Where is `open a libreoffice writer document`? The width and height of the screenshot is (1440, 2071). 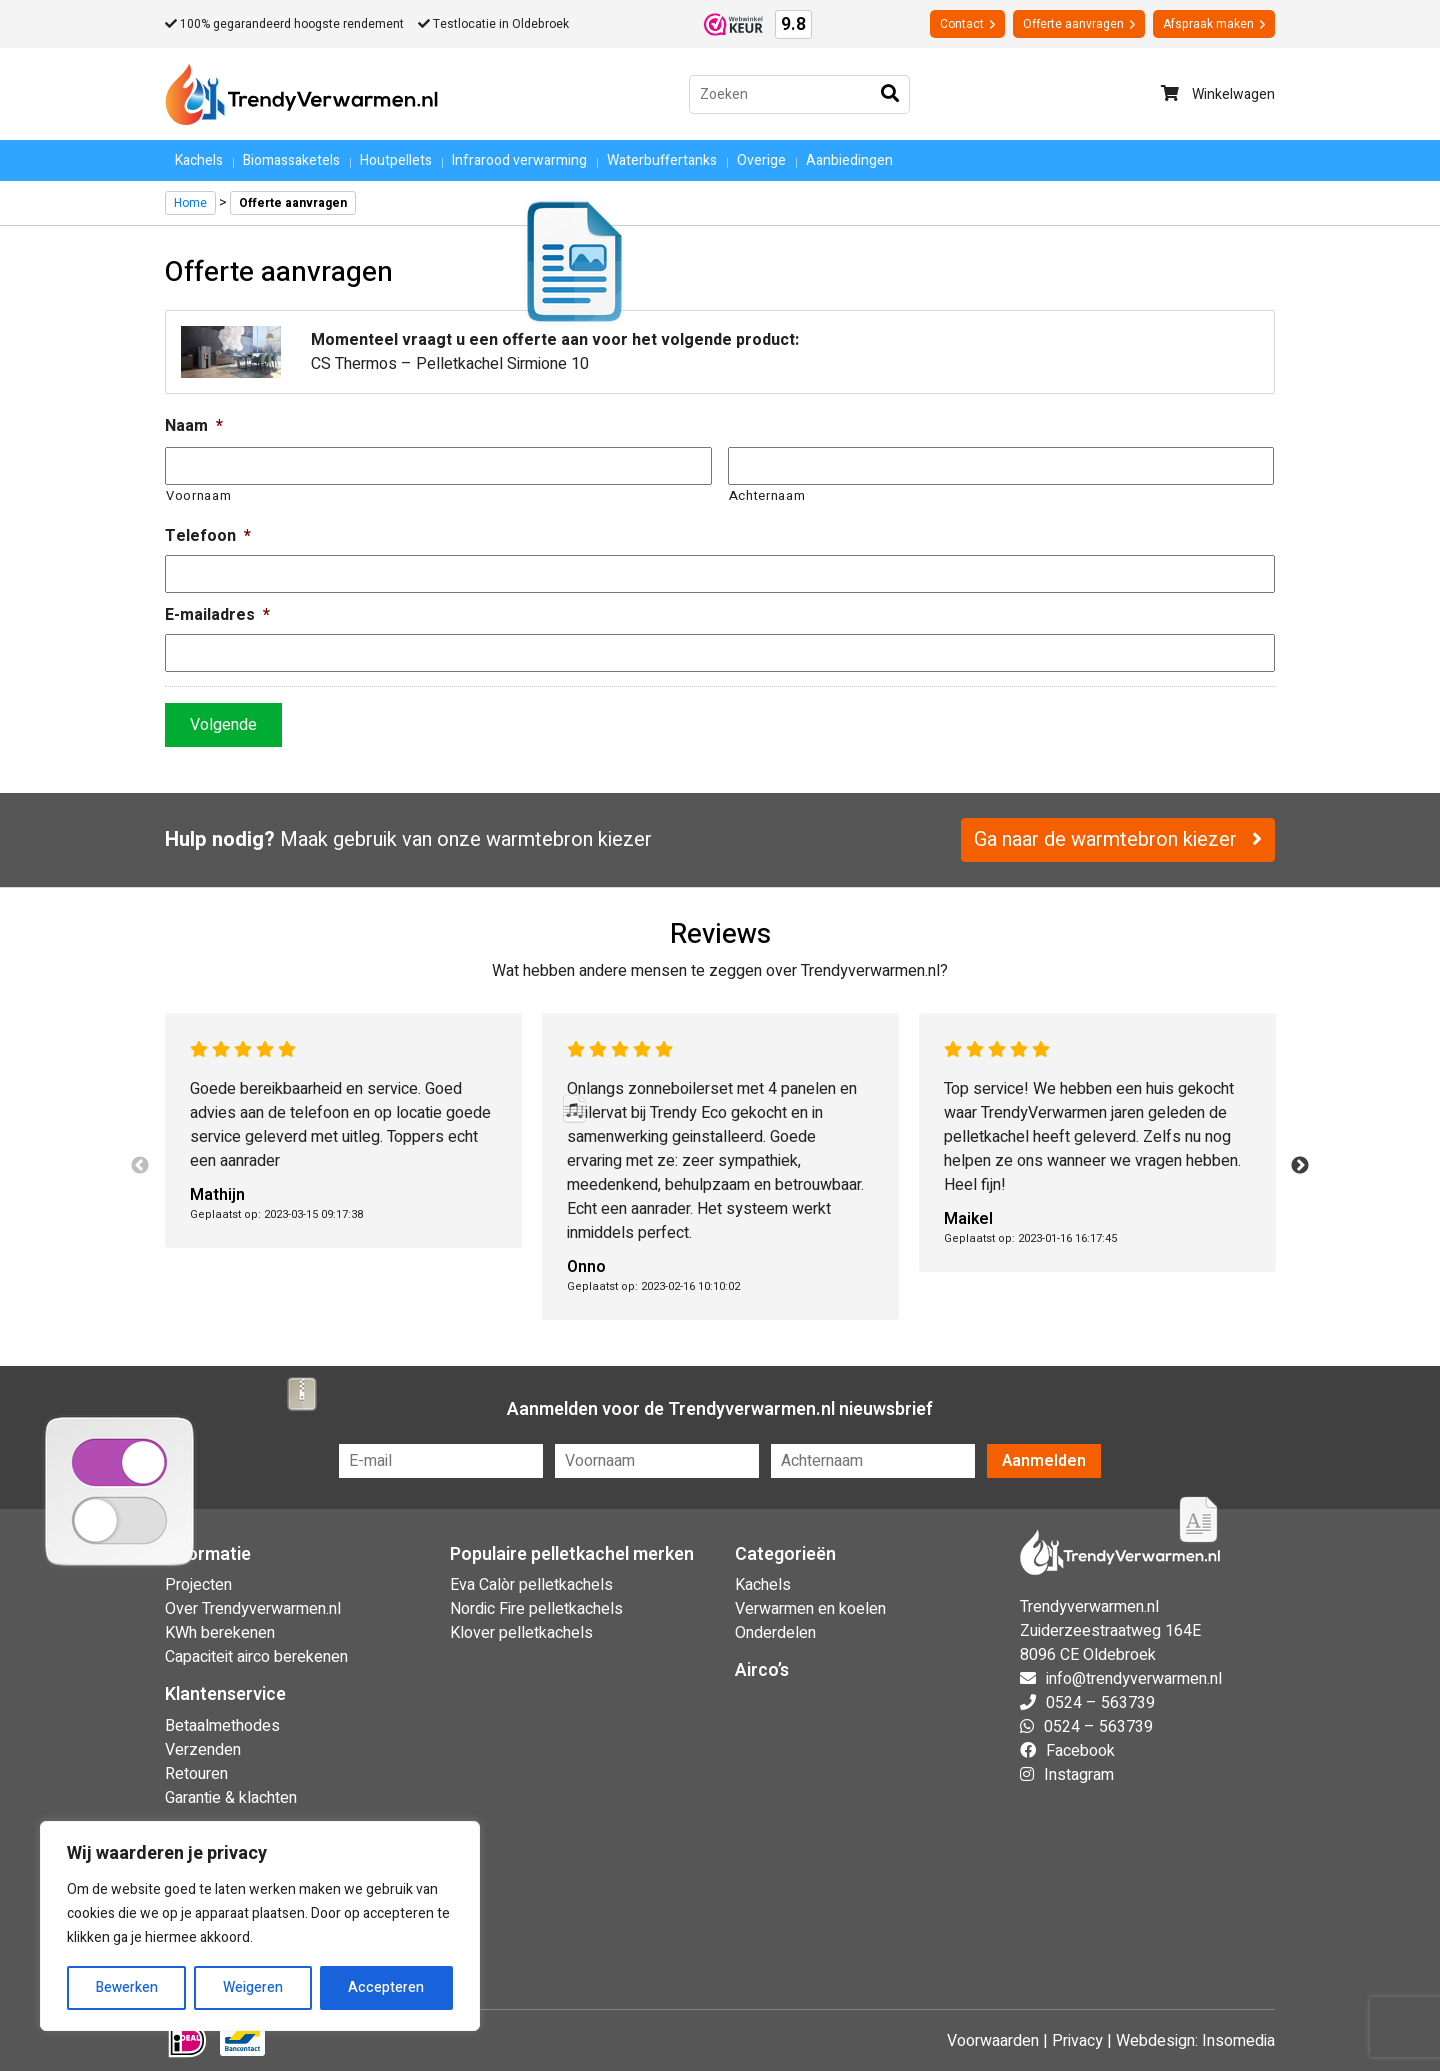
open a libreoffice writer document is located at coordinates (574, 261).